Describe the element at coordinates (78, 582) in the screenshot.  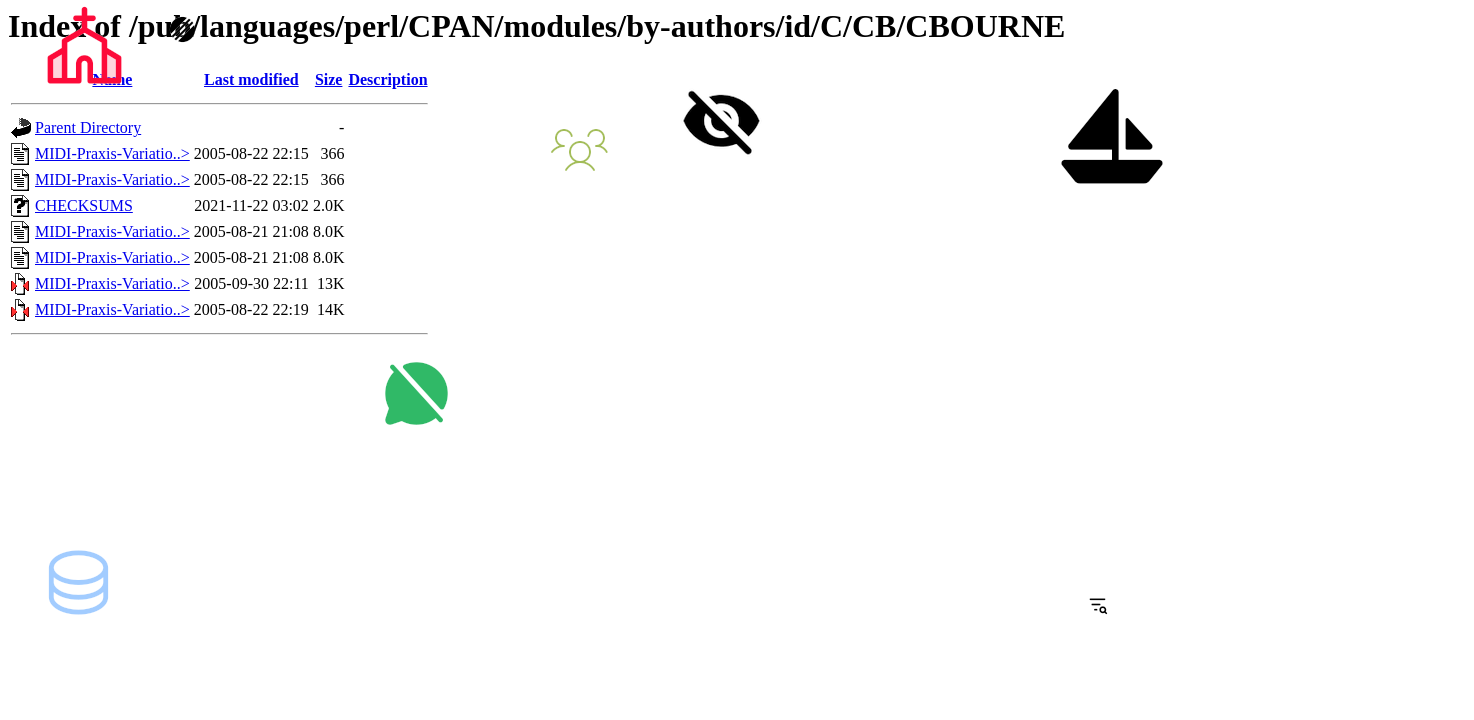
I see `access database or data storage` at that location.